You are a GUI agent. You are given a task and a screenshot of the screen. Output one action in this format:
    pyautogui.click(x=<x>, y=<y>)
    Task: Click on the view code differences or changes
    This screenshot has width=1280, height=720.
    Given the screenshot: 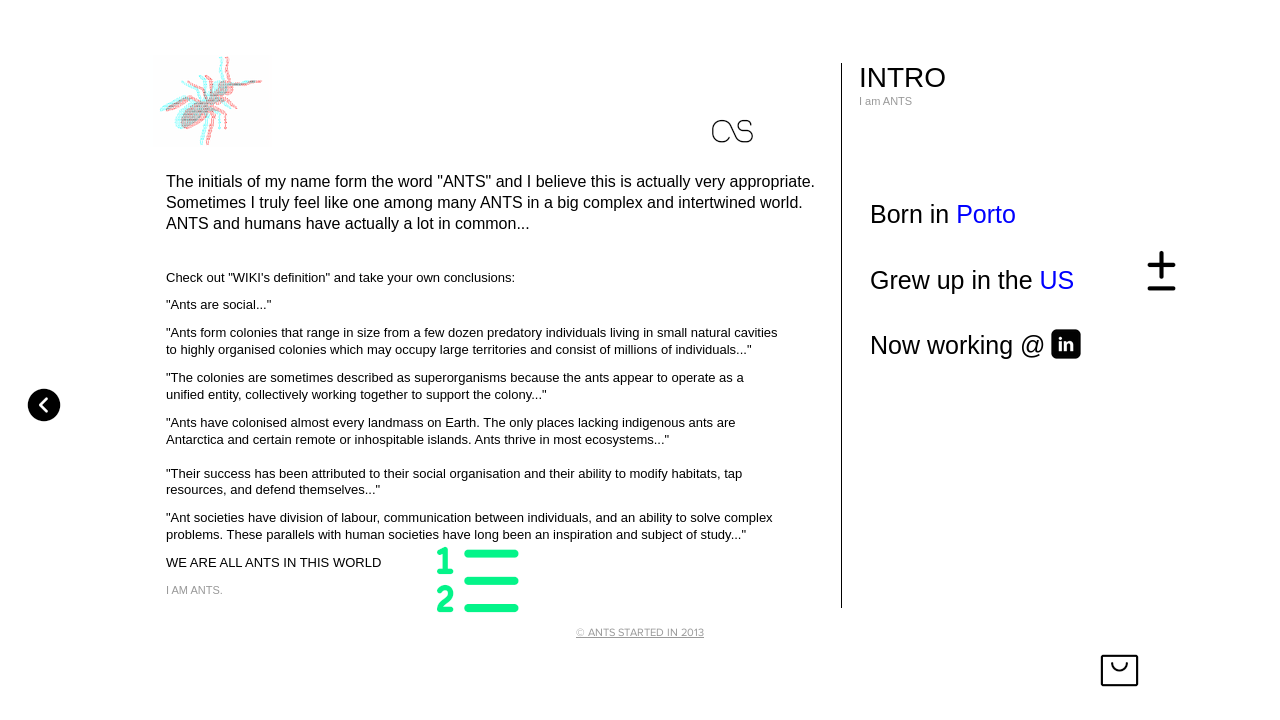 What is the action you would take?
    pyautogui.click(x=1161, y=271)
    